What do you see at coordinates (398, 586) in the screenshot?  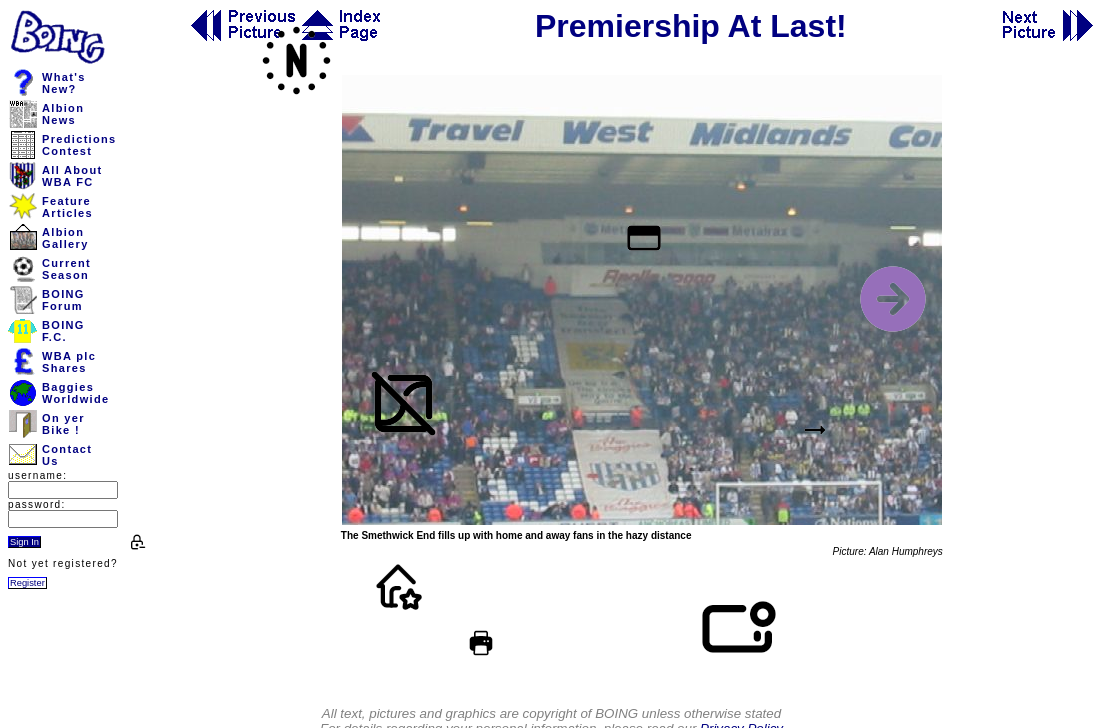 I see `mark a location as favorite` at bounding box center [398, 586].